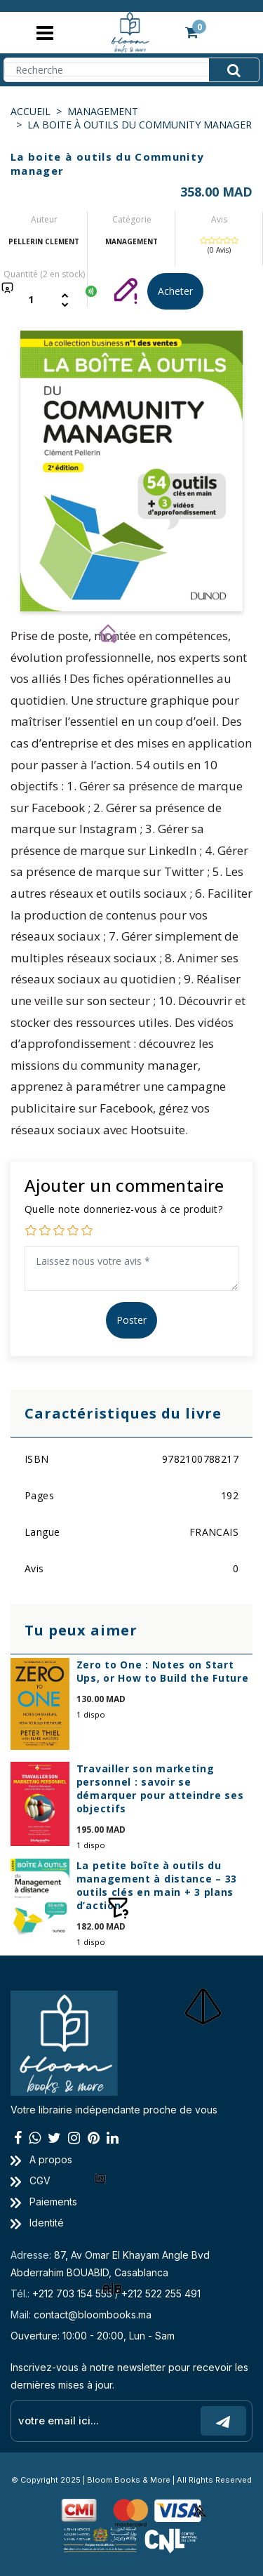 This screenshot has height=2576, width=263. What do you see at coordinates (118, 1907) in the screenshot?
I see `get help with filter options` at bounding box center [118, 1907].